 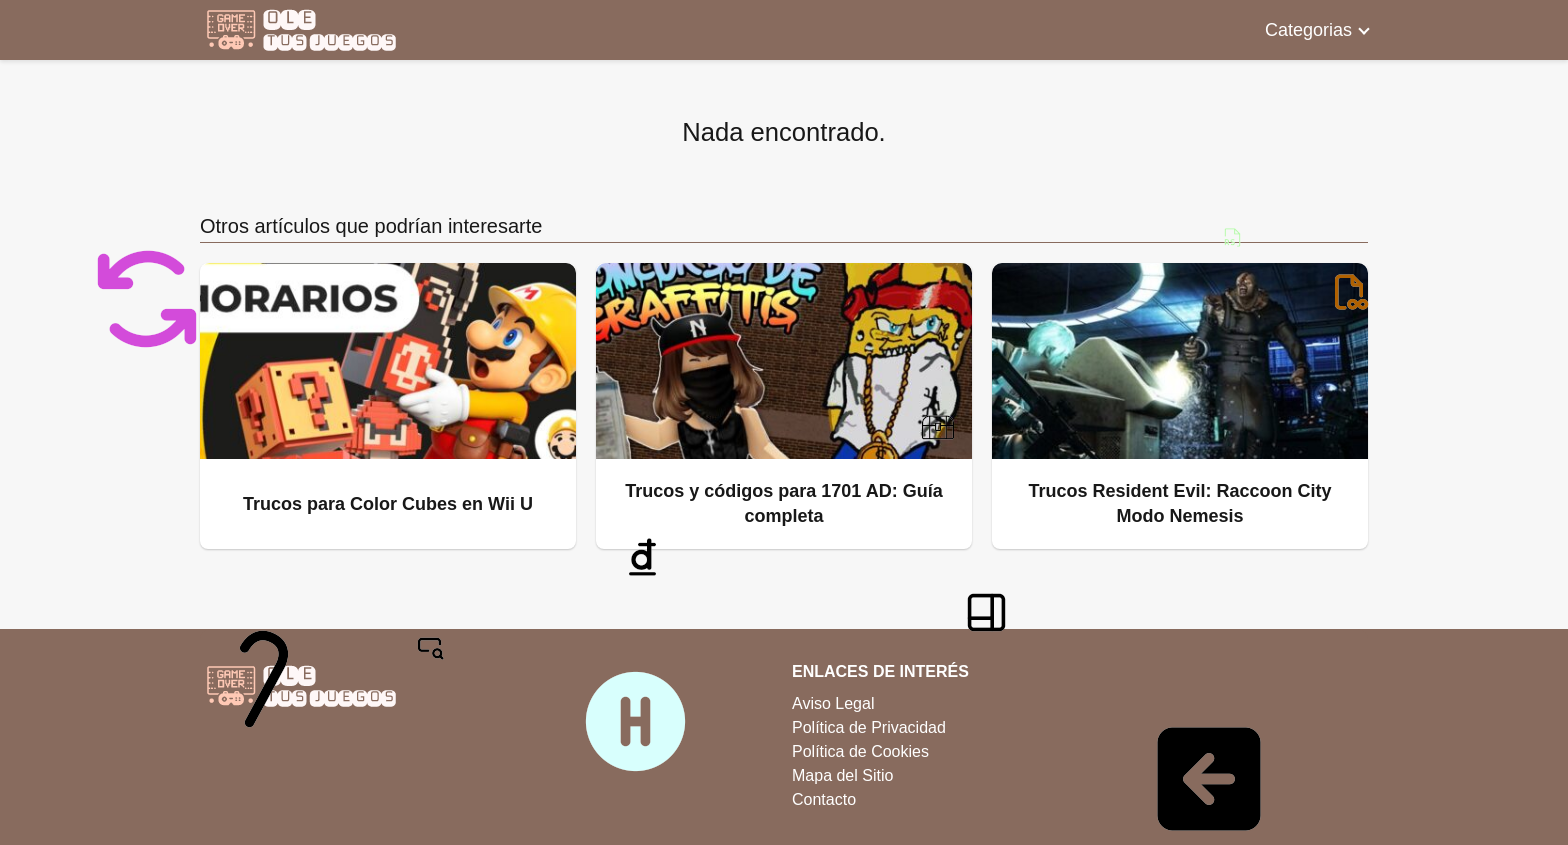 I want to click on accessibility support or mobility assistance, so click(x=264, y=679).